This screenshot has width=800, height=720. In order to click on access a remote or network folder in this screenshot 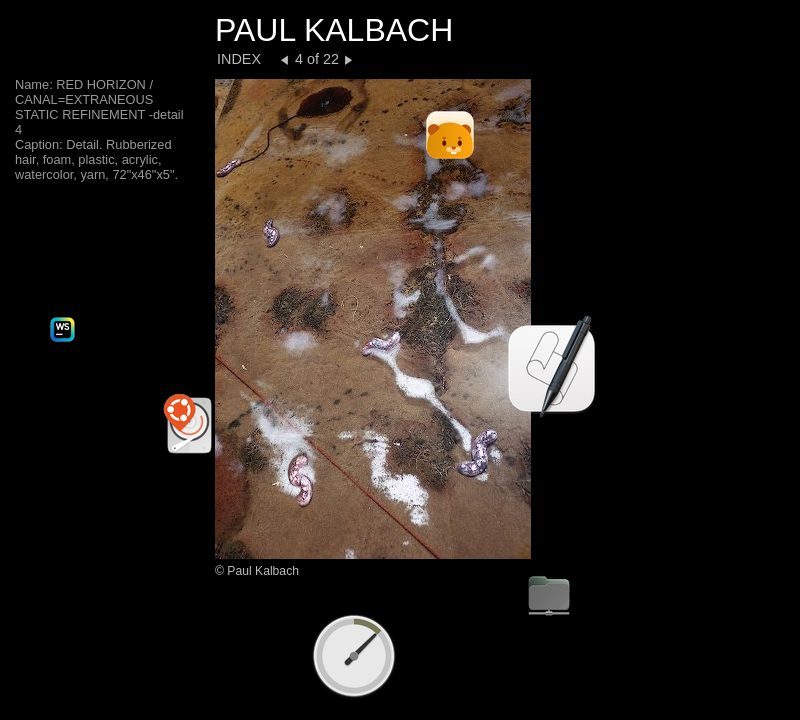, I will do `click(549, 595)`.